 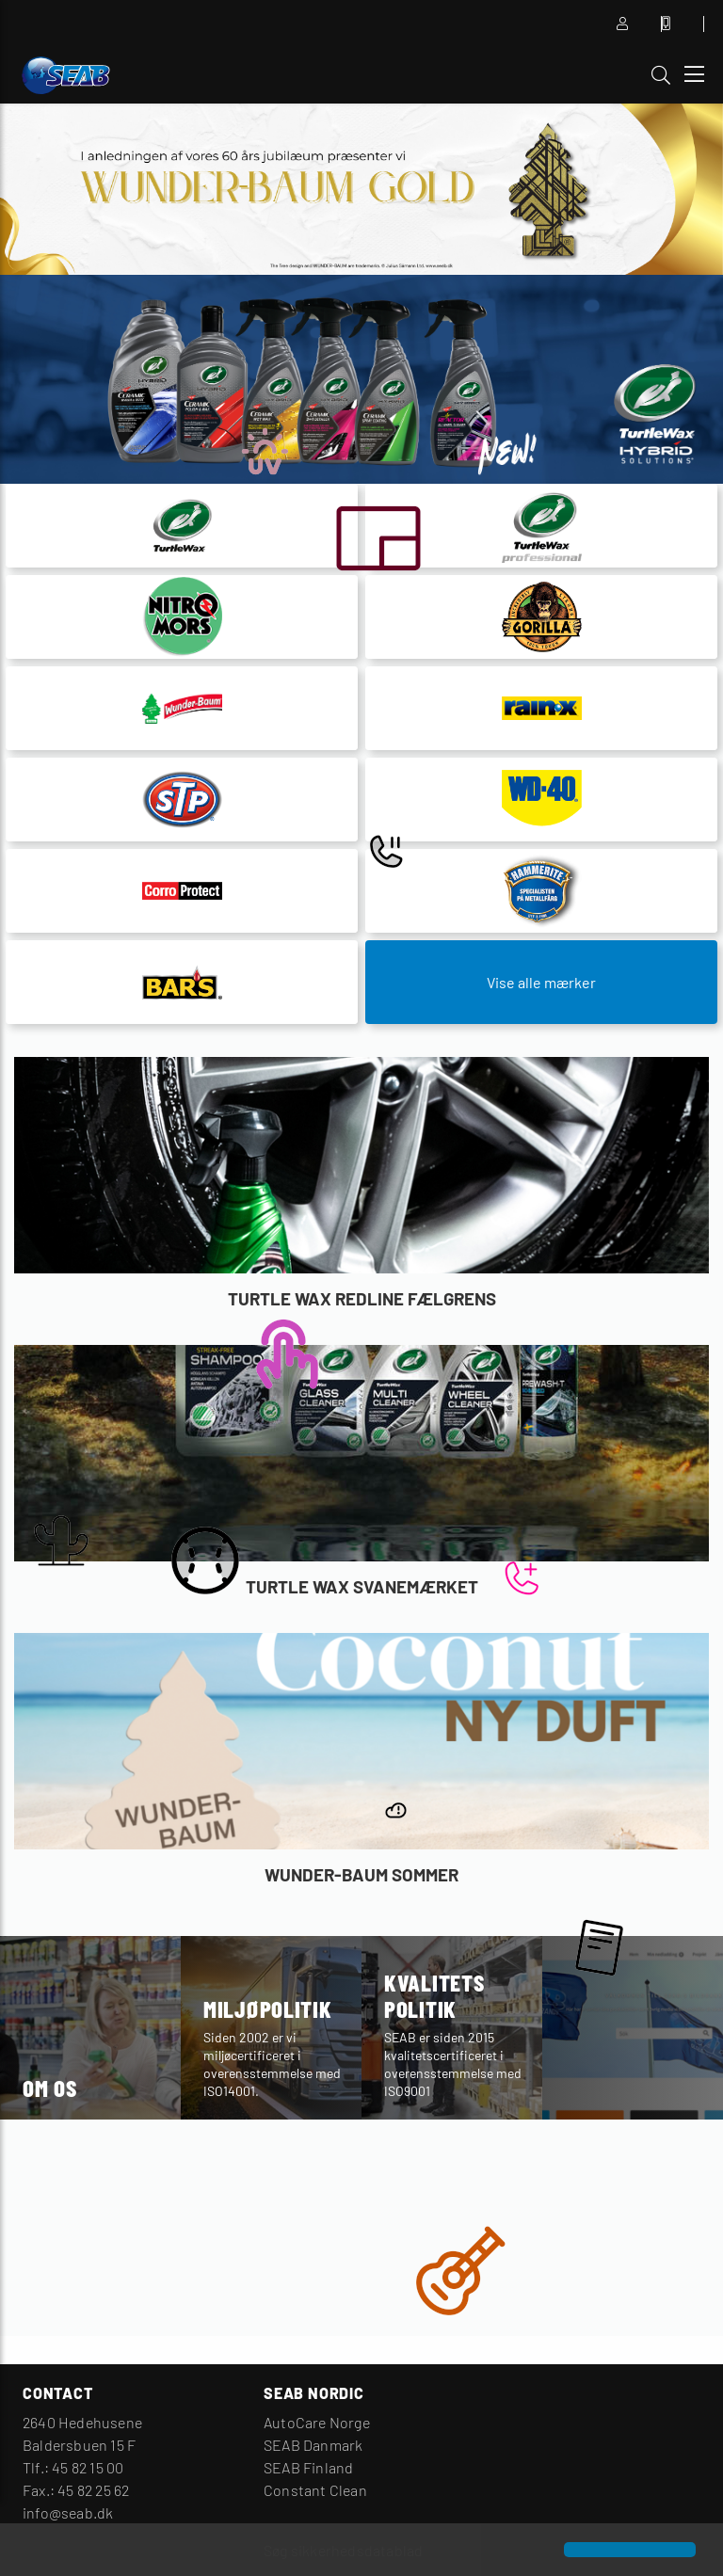 I want to click on add a new contact, so click(x=522, y=1577).